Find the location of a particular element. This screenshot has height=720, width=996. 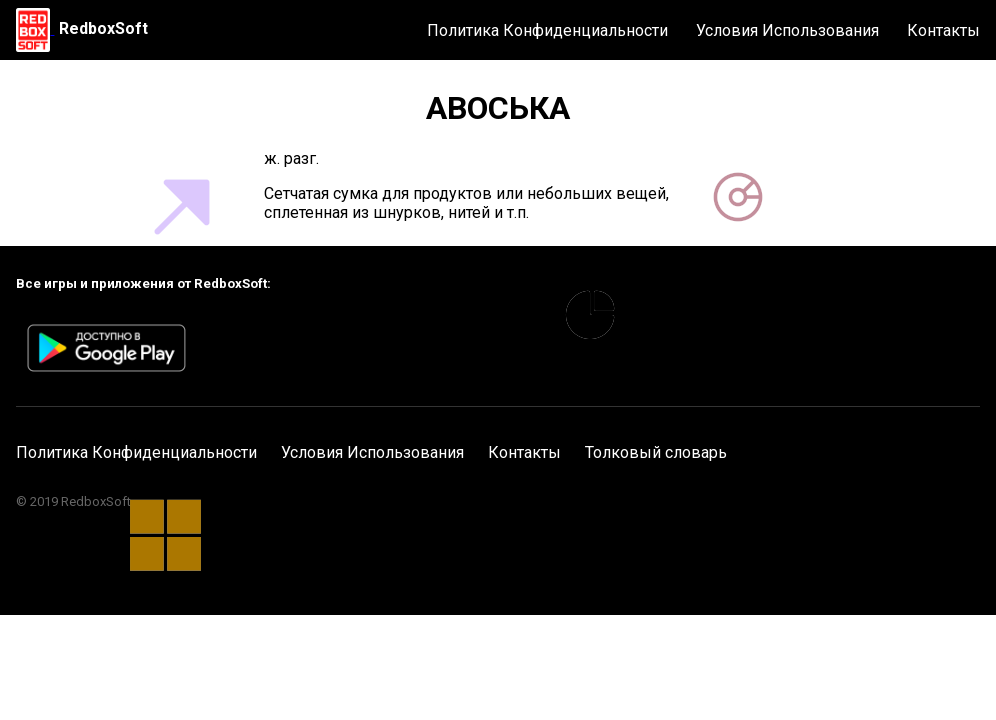

play or access music library is located at coordinates (738, 197).